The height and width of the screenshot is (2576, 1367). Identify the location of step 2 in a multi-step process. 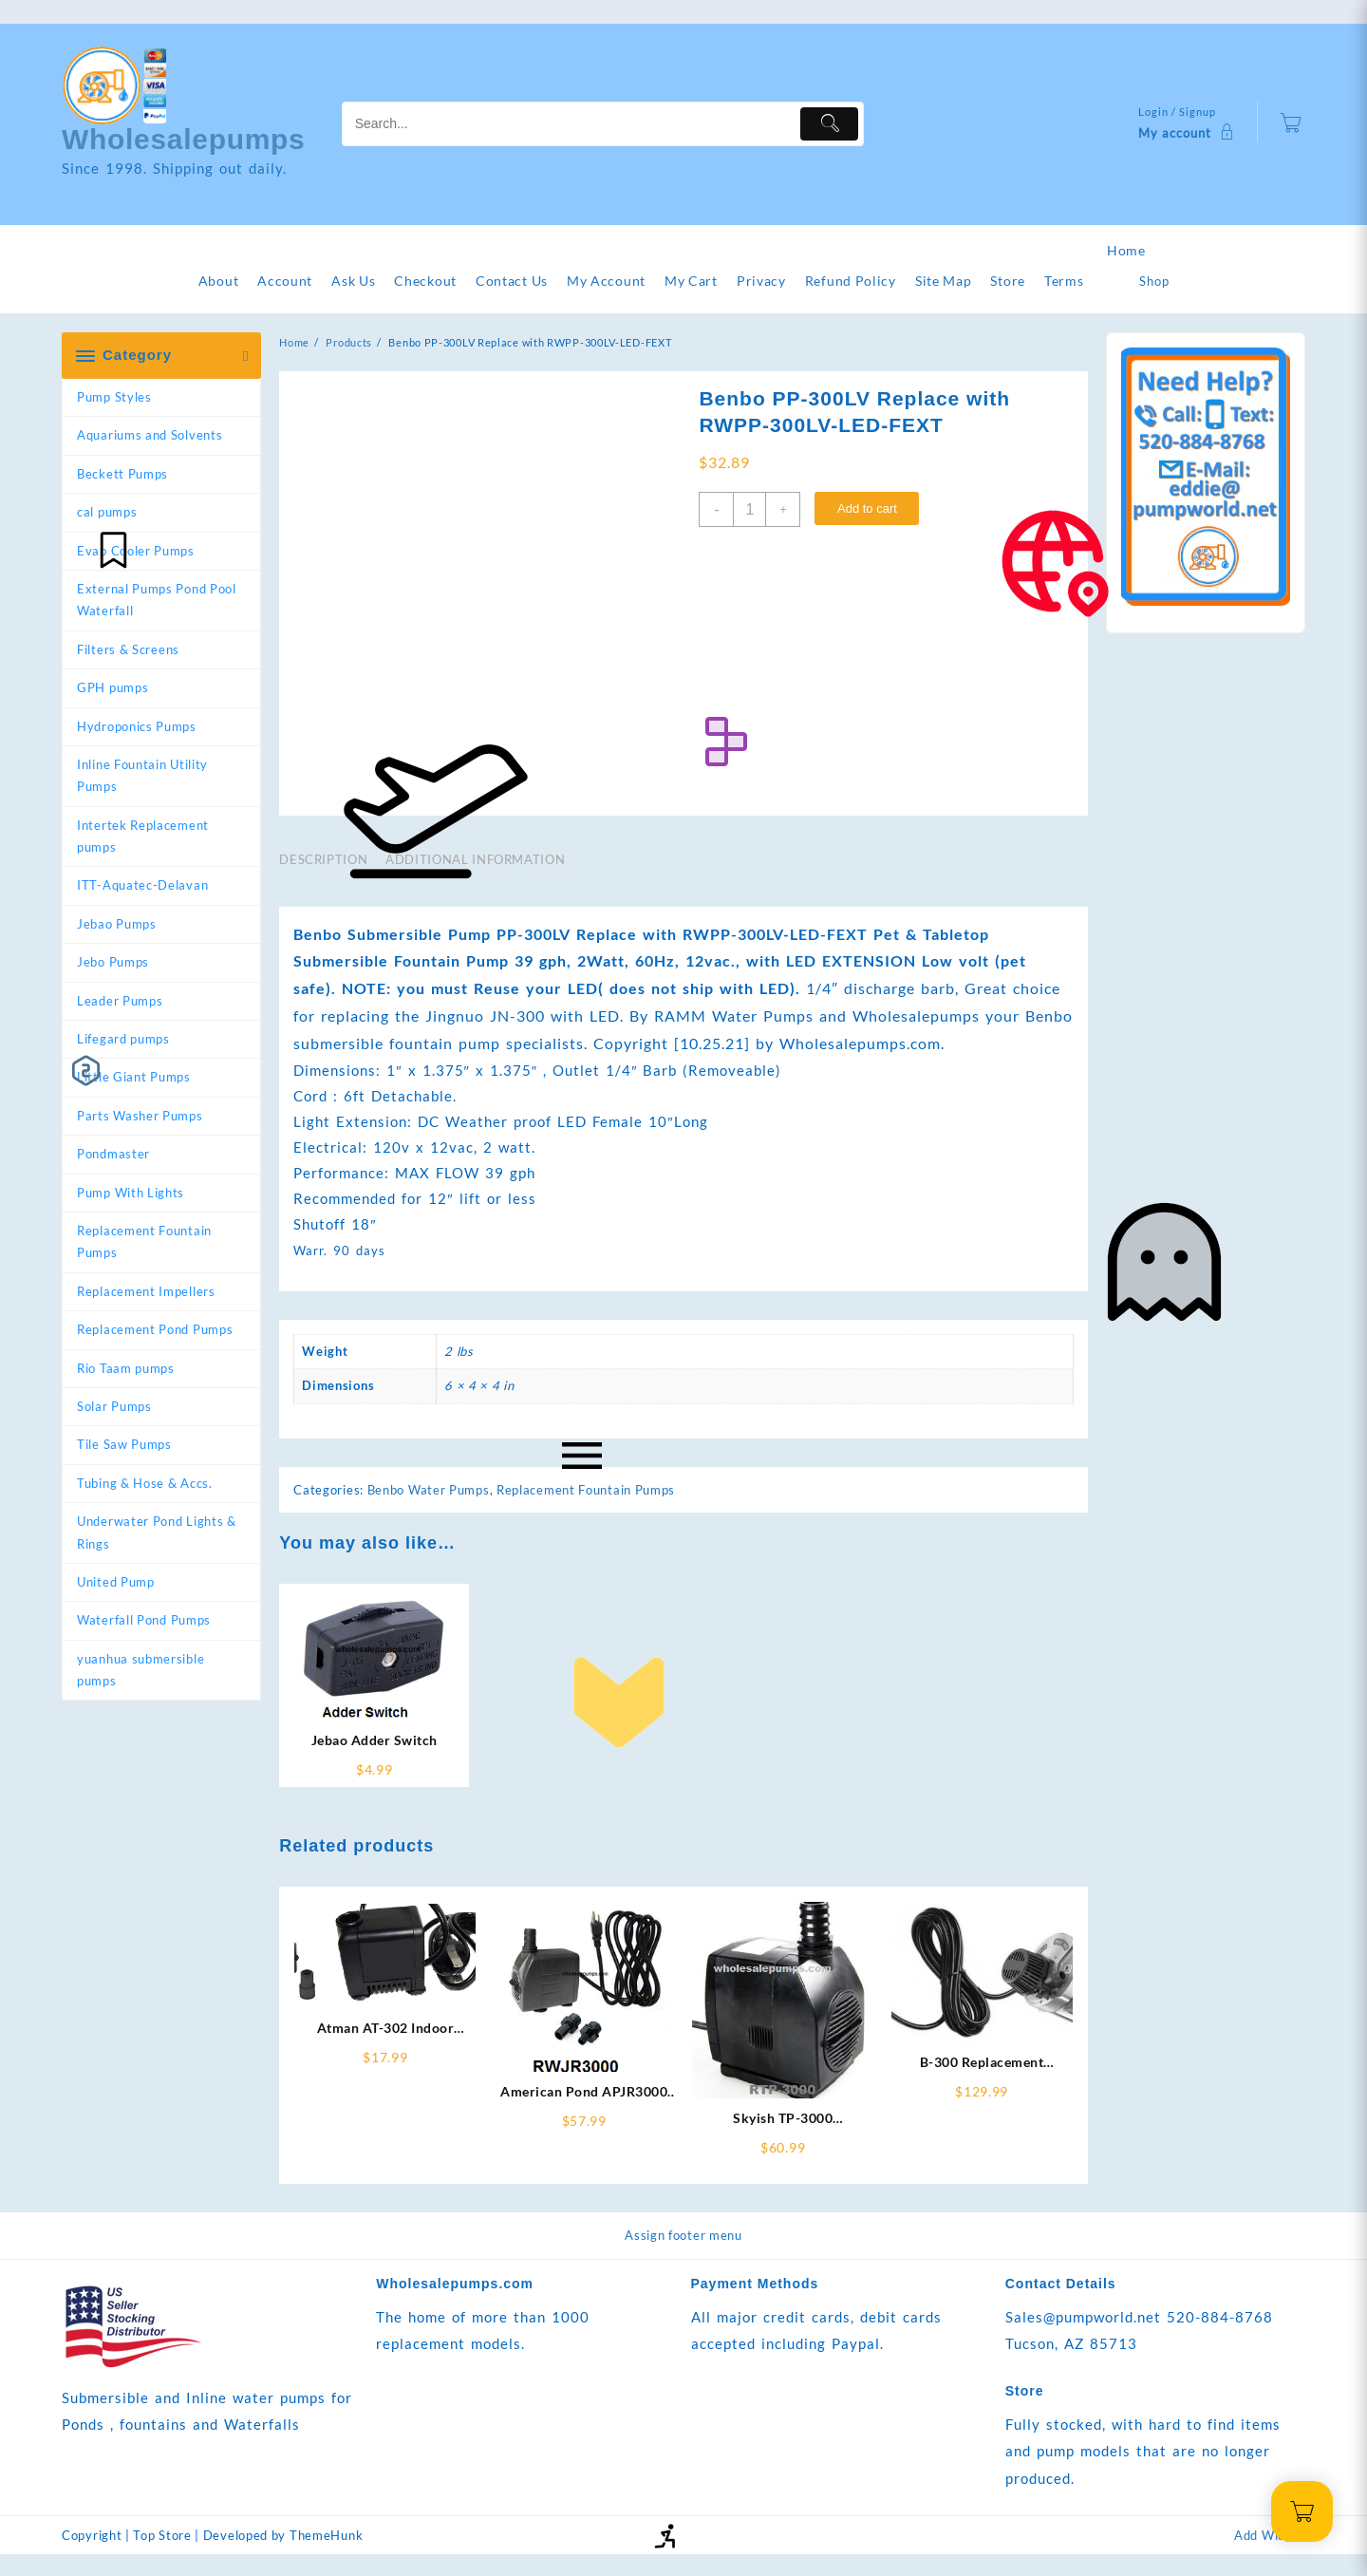
(85, 1070).